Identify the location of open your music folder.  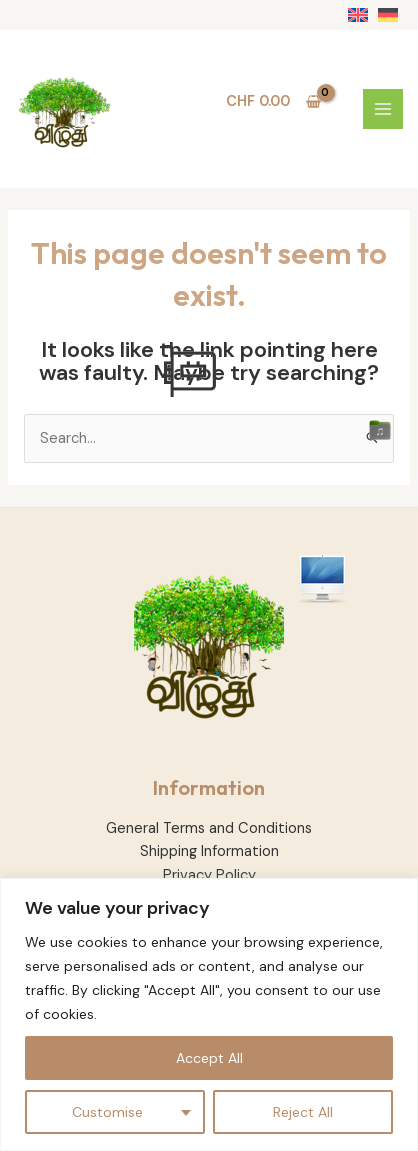
(380, 430).